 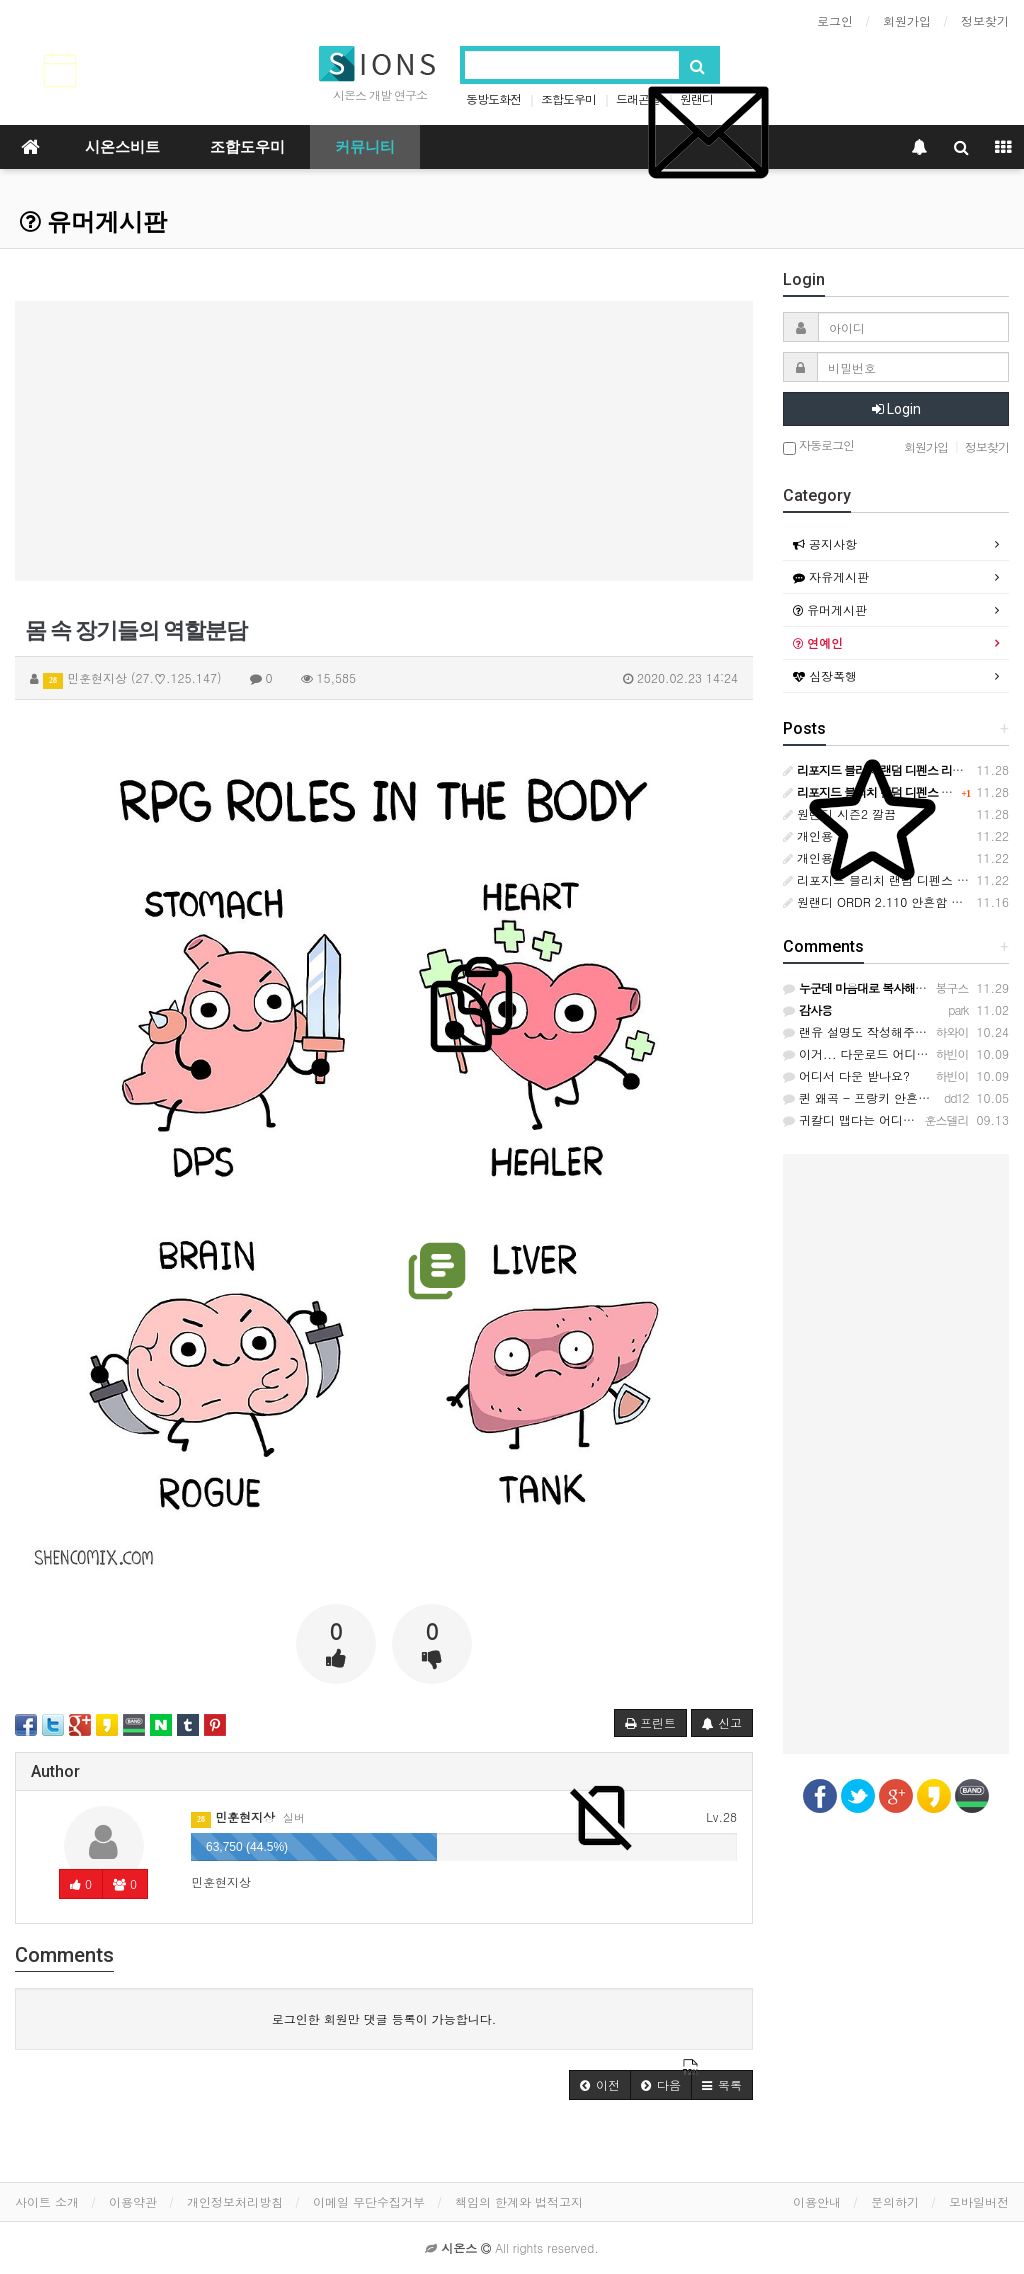 What do you see at coordinates (60, 71) in the screenshot?
I see `view calendar or schedule` at bounding box center [60, 71].